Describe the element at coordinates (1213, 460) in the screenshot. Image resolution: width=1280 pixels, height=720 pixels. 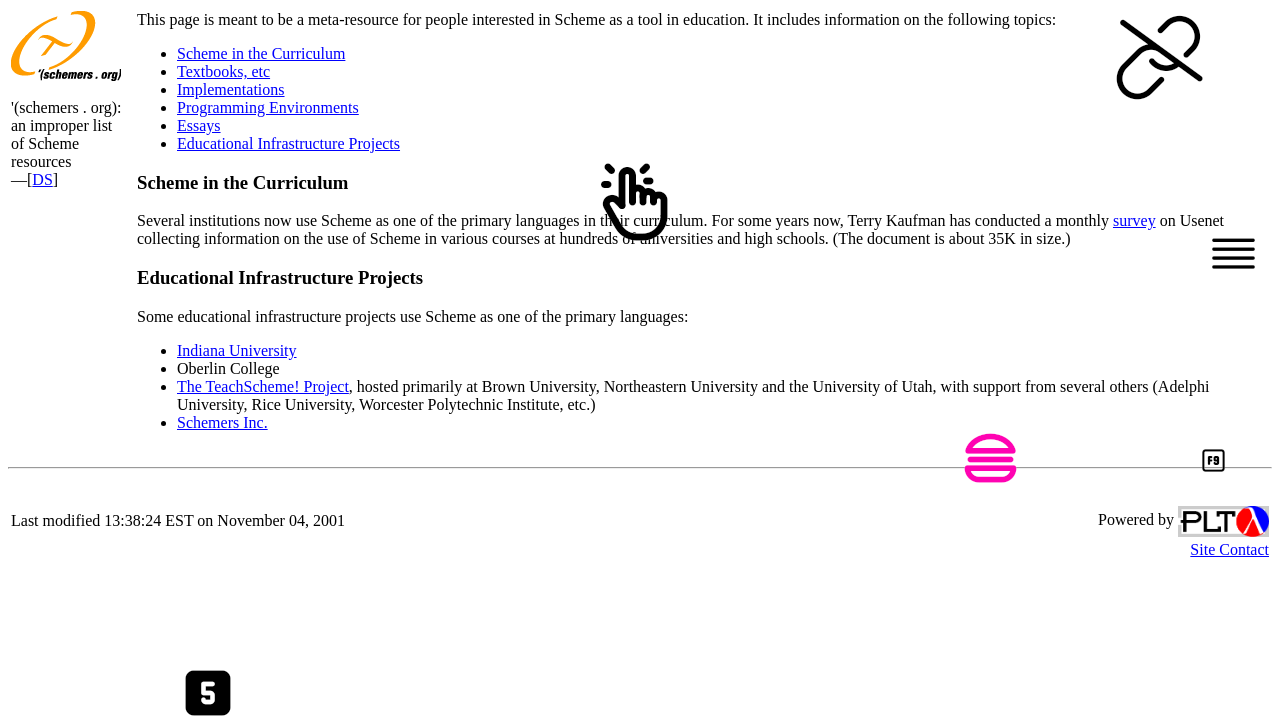
I see `press F9 function key` at that location.